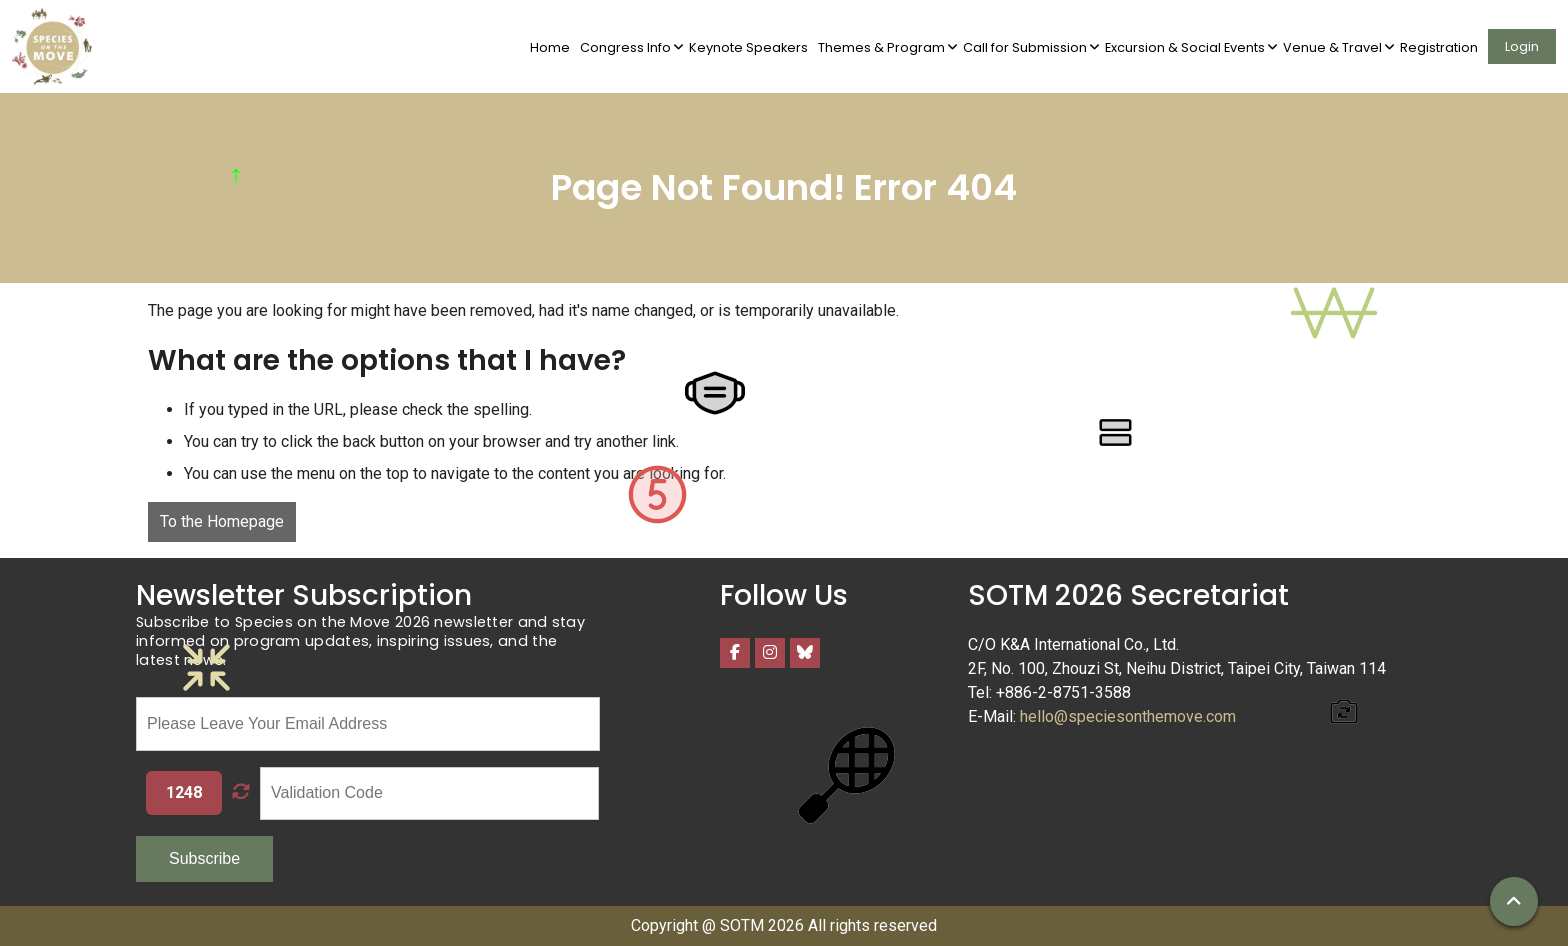  What do you see at coordinates (206, 667) in the screenshot?
I see `exit fullscreen mode` at bounding box center [206, 667].